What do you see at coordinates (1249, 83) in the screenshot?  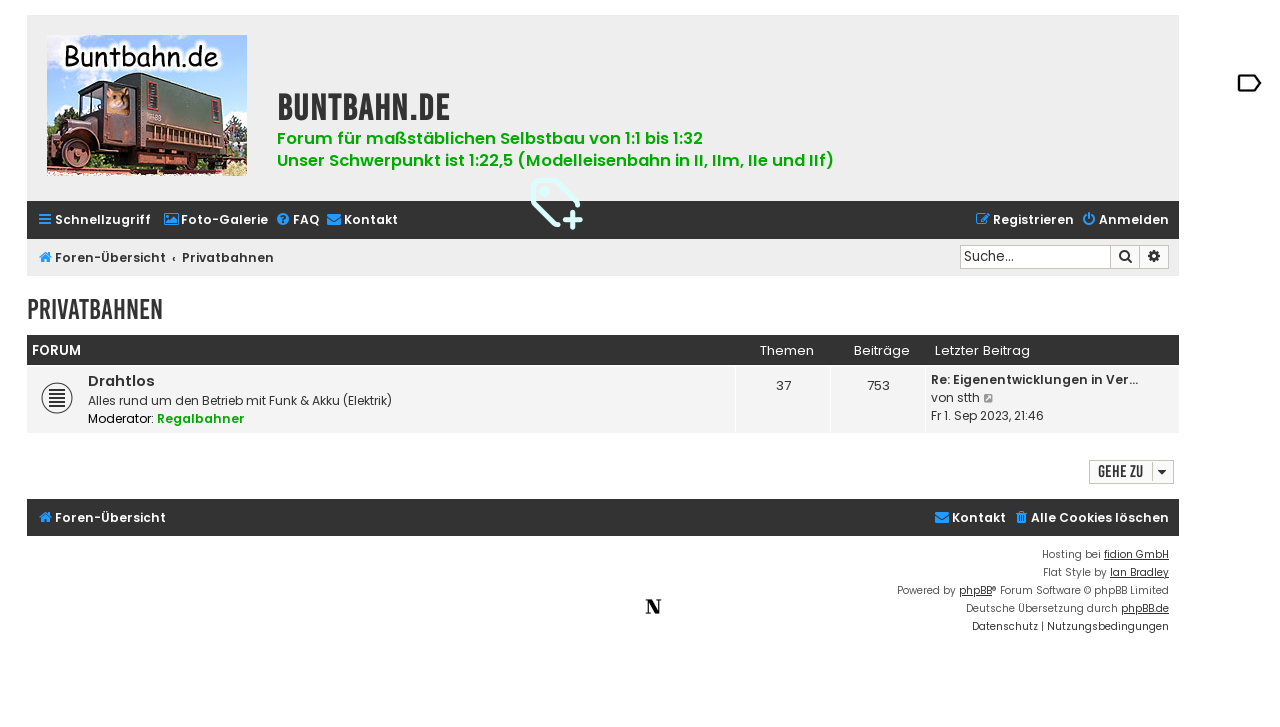 I see `add a label or tag to an item` at bounding box center [1249, 83].